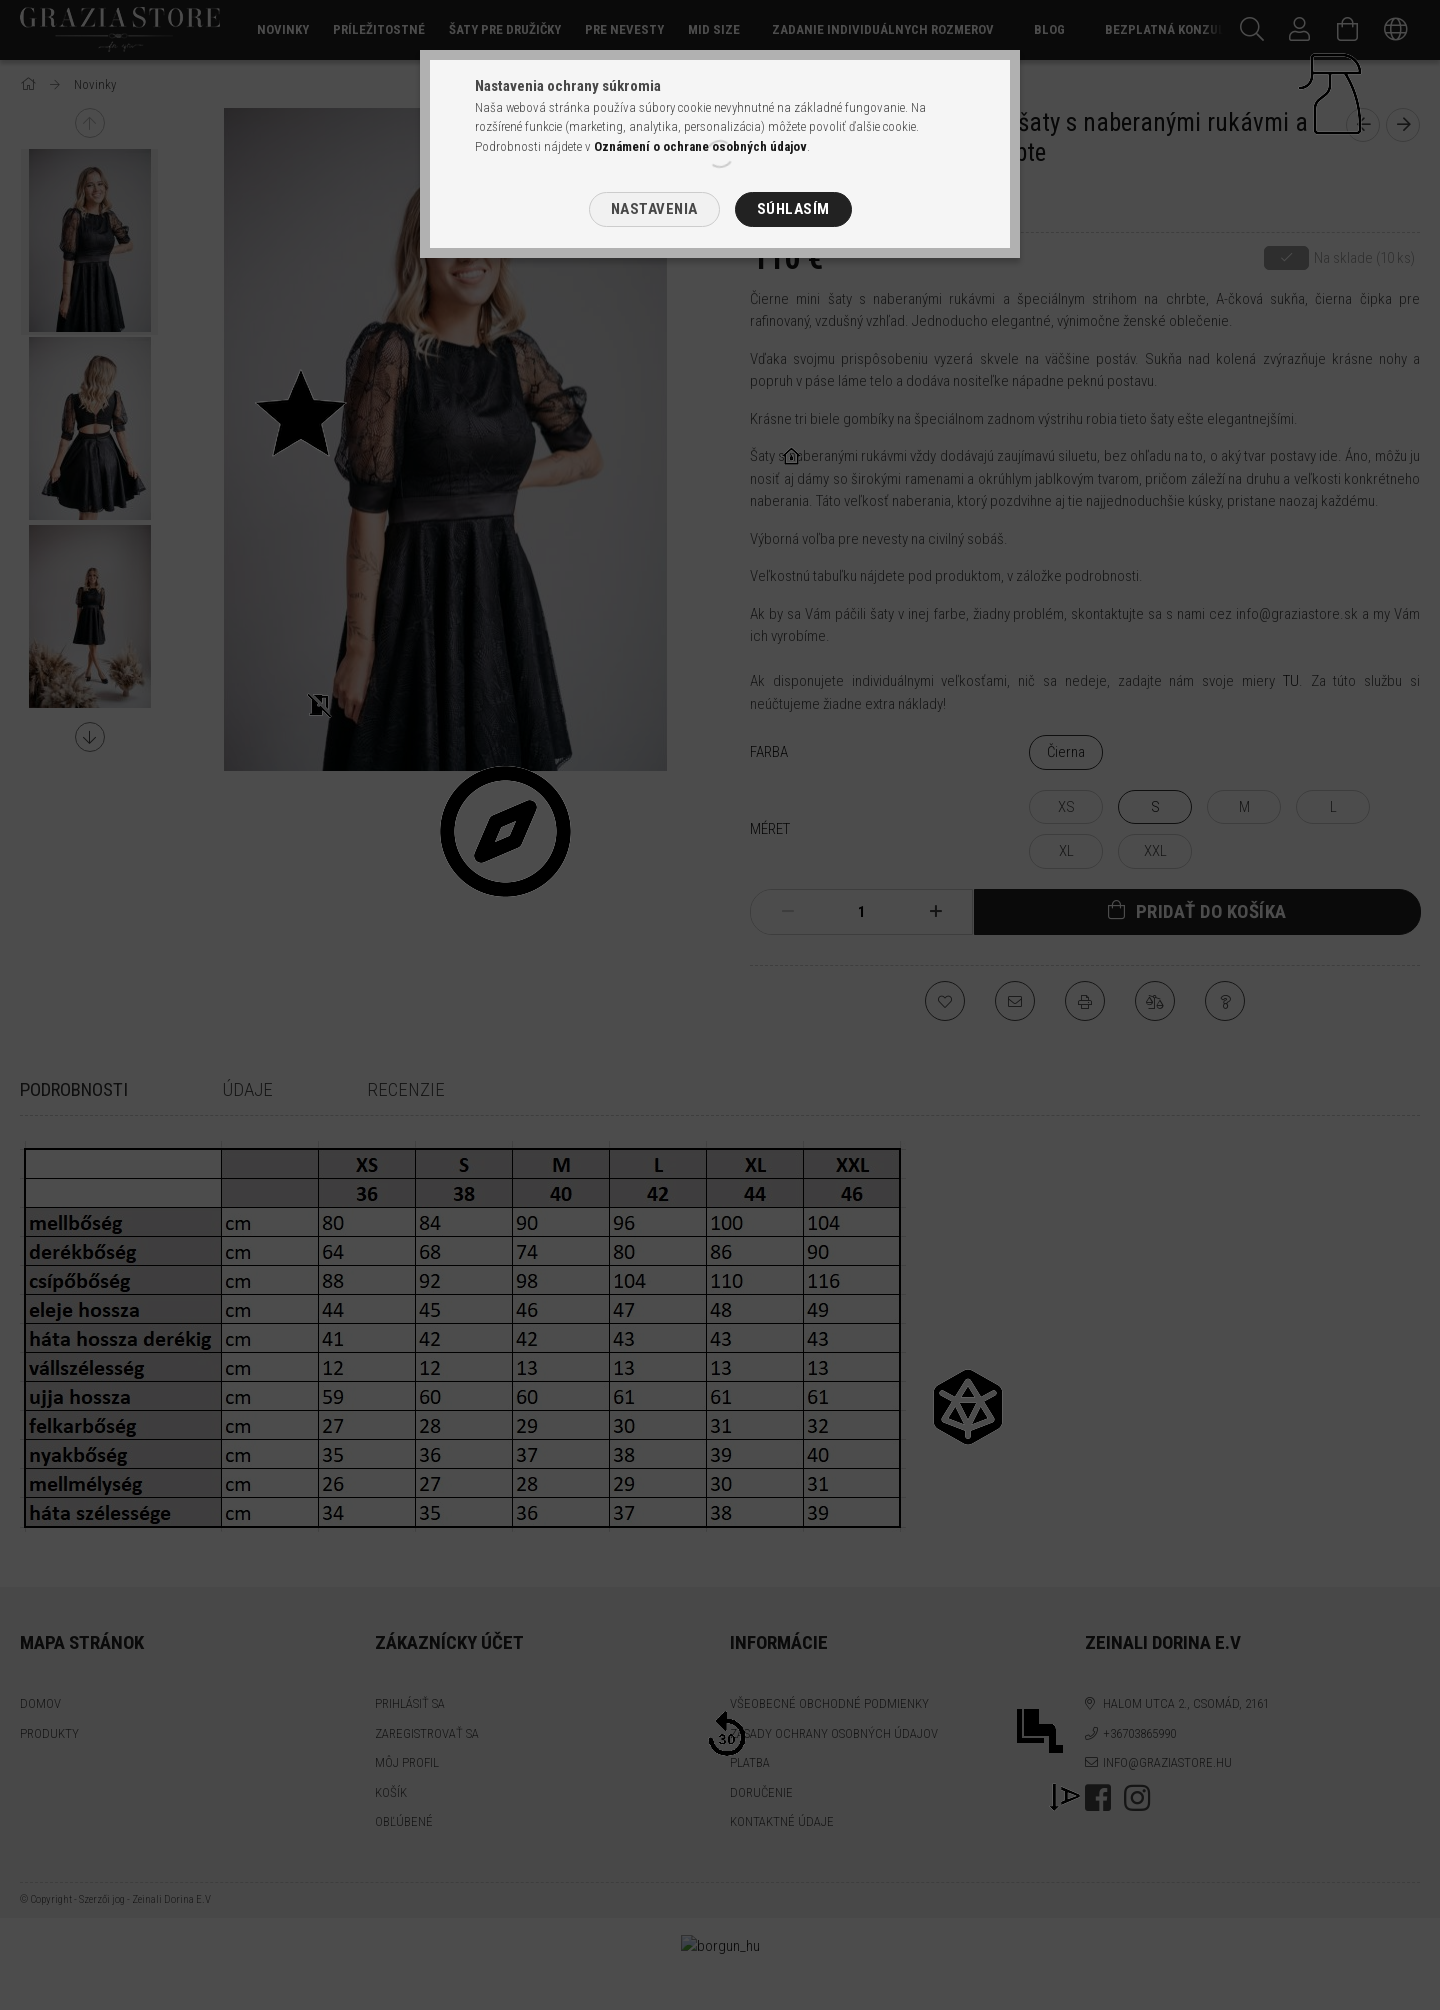  I want to click on standard legroom seat selection, so click(1039, 1731).